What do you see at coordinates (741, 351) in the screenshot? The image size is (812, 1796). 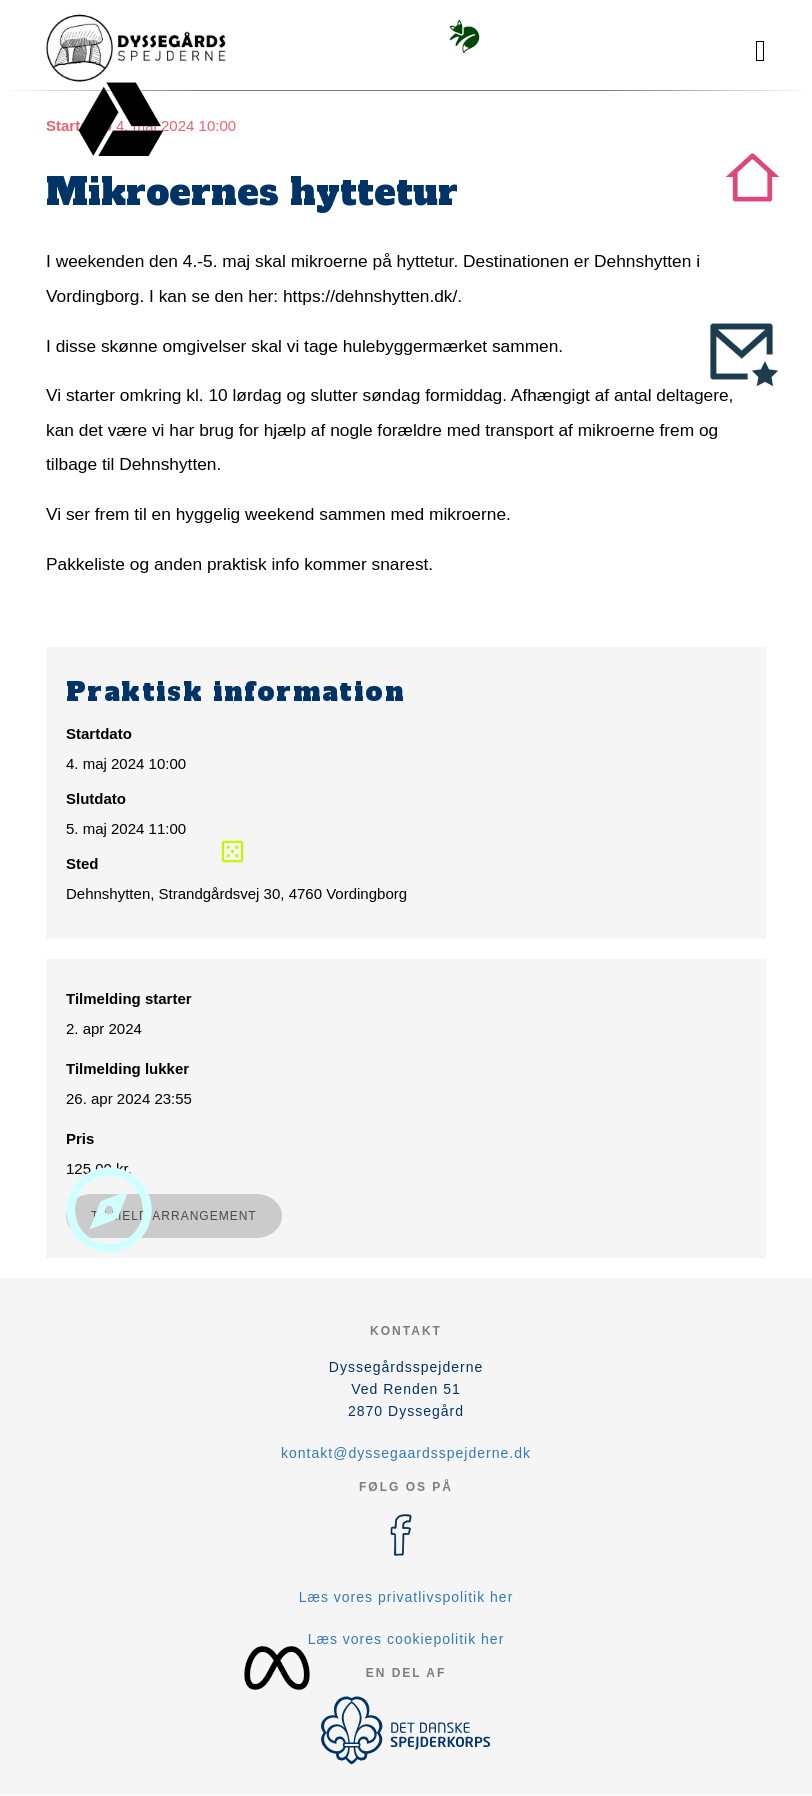 I see `view starred or important emails` at bounding box center [741, 351].